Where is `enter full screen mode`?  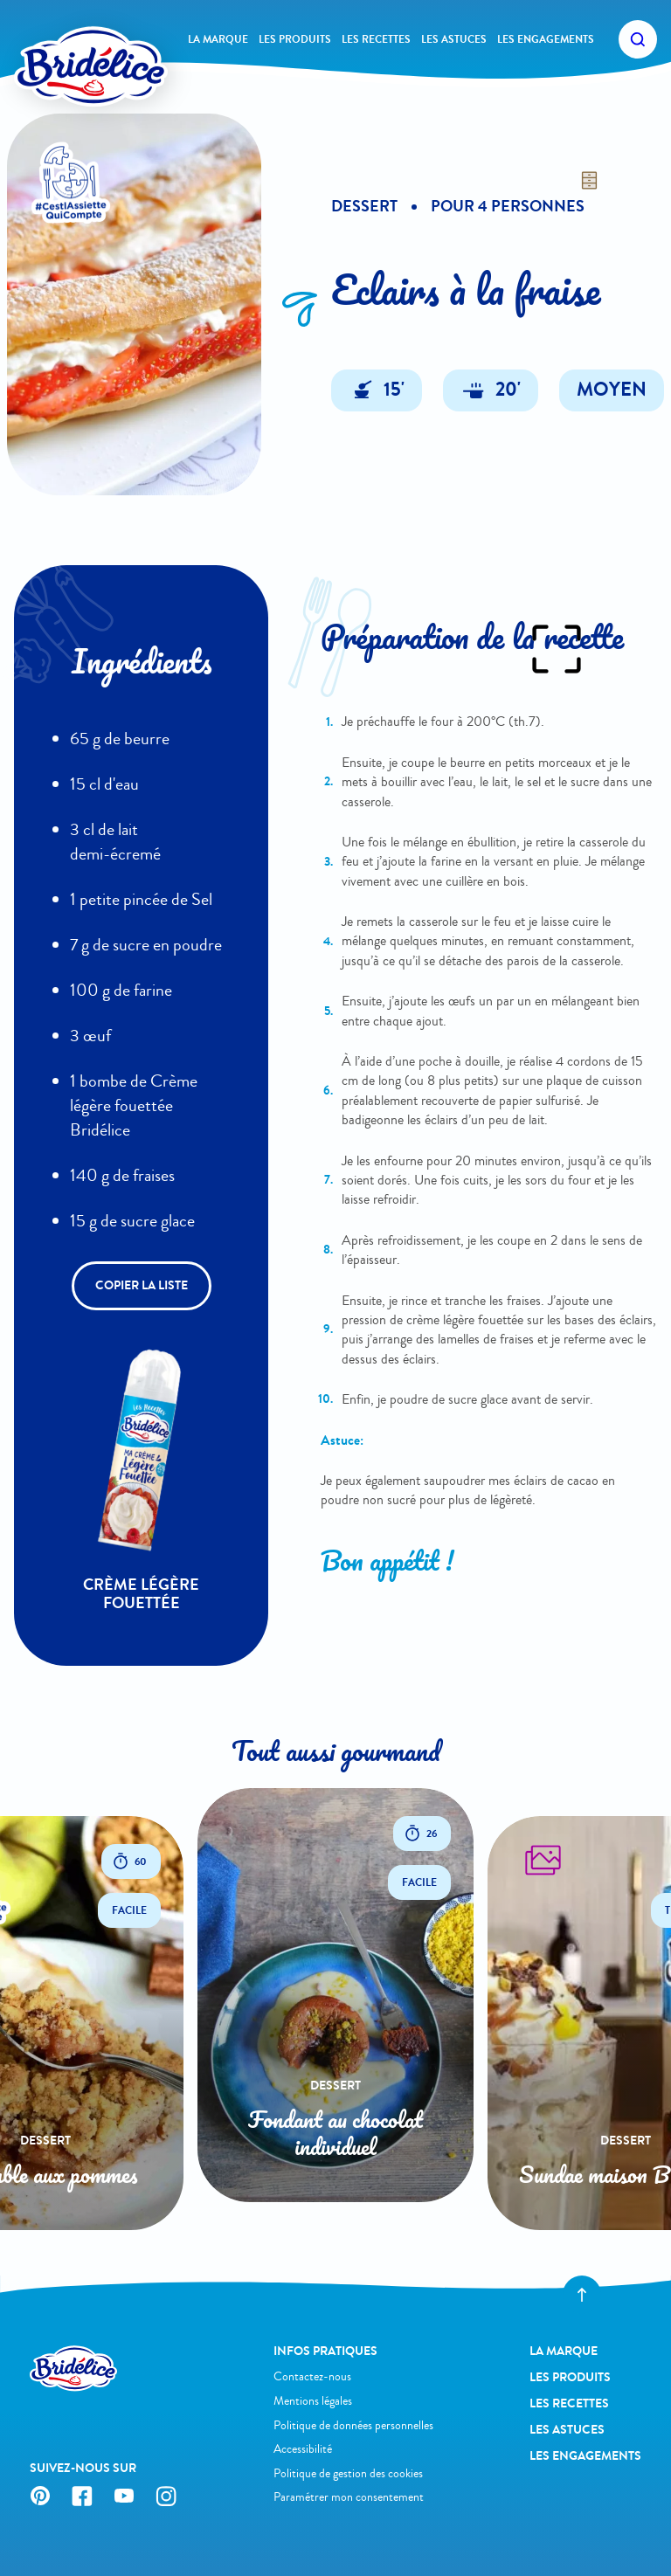 enter full screen mode is located at coordinates (557, 649).